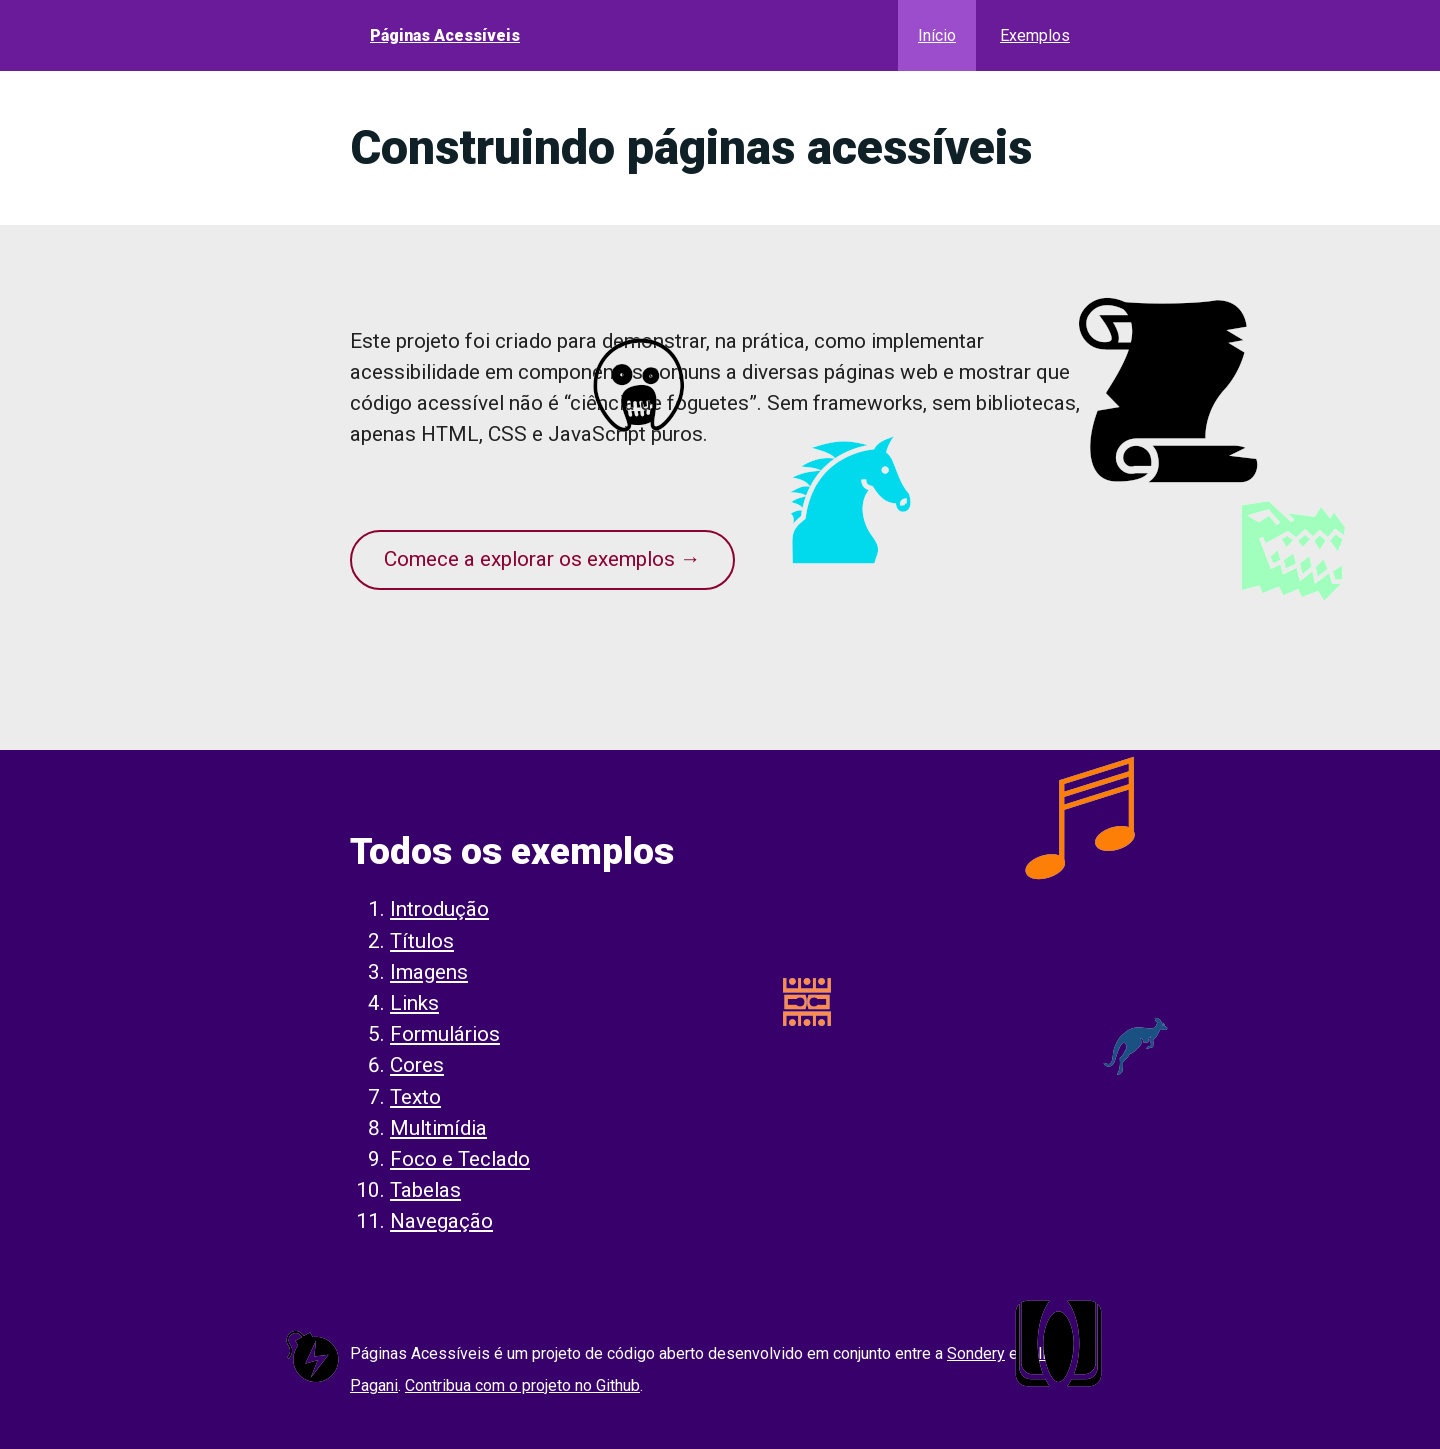 Image resolution: width=1440 pixels, height=1449 pixels. What do you see at coordinates (1292, 551) in the screenshot?
I see `indicates a danger or hazard zone in a game` at bounding box center [1292, 551].